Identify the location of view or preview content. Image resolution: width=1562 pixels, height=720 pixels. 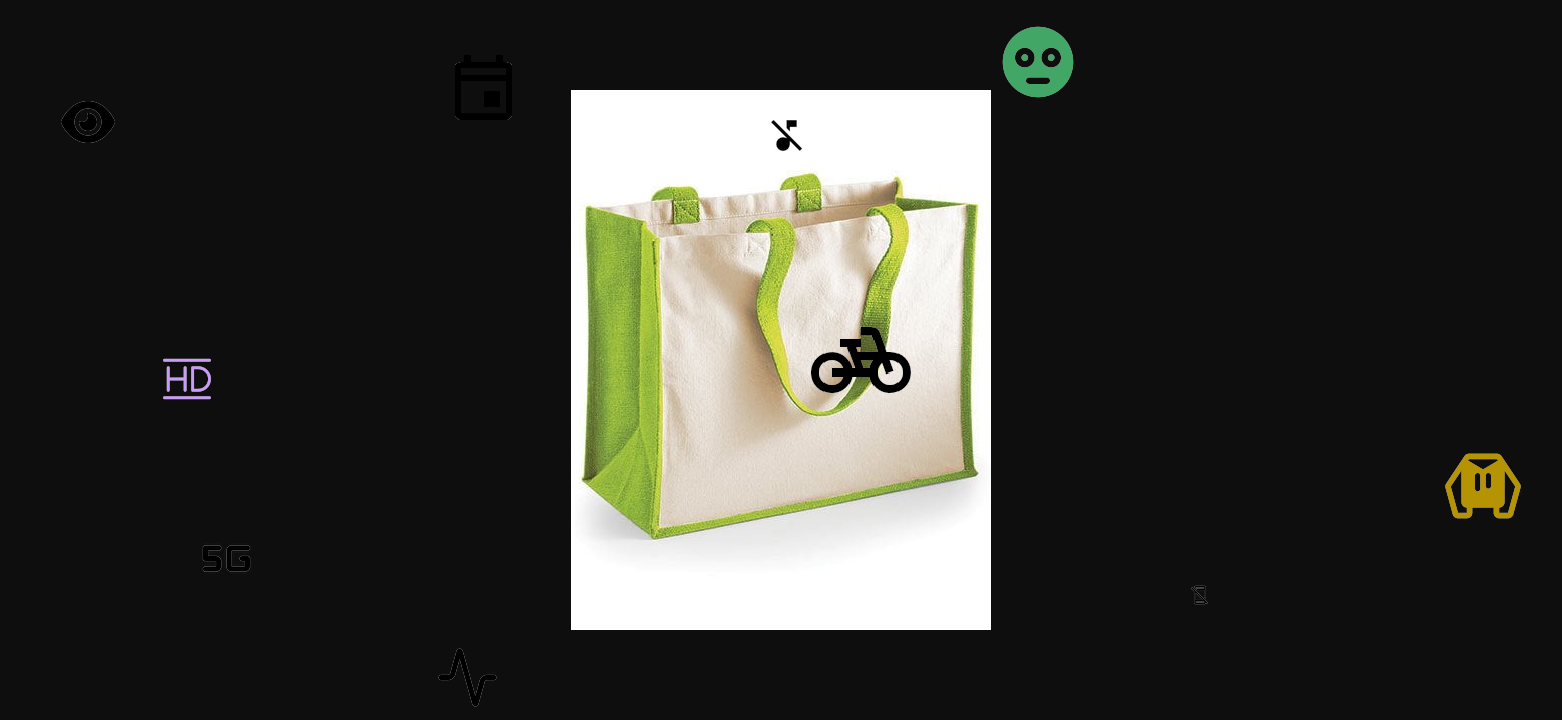
(88, 122).